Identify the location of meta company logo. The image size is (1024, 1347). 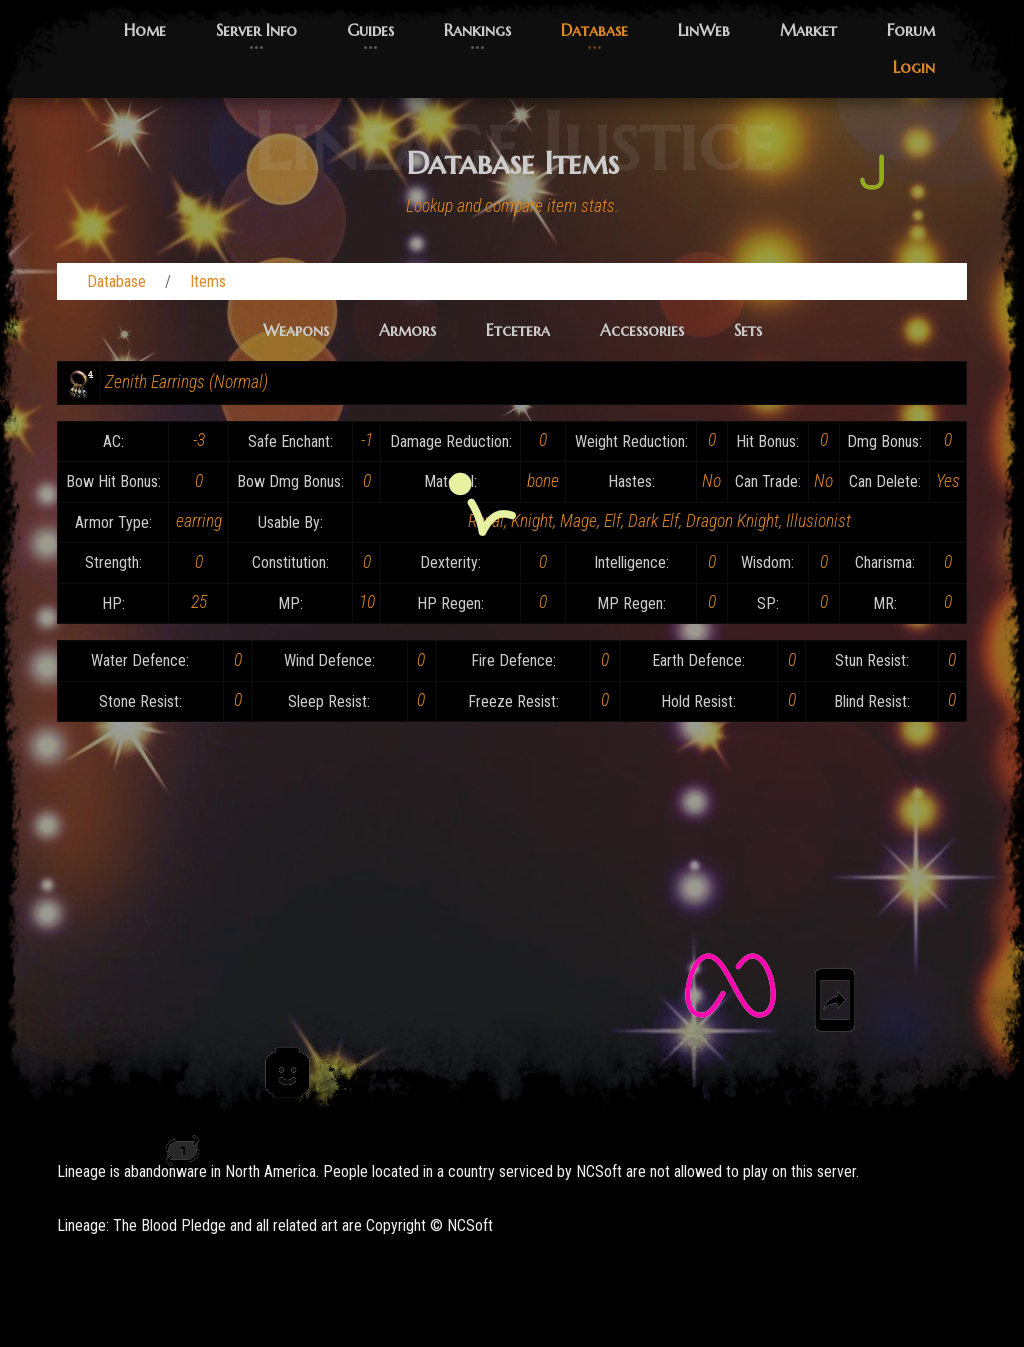
(730, 985).